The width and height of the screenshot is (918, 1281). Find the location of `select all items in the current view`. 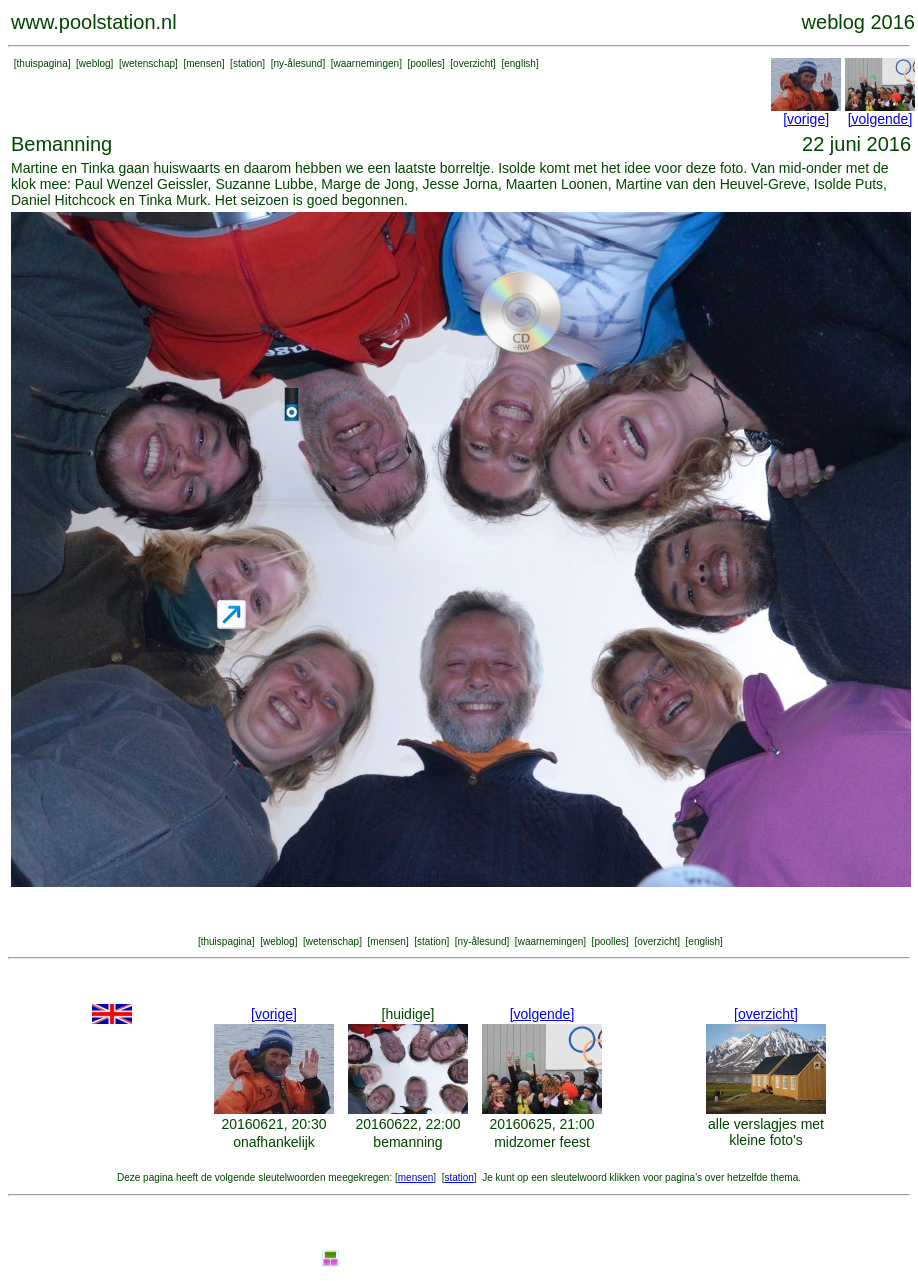

select all items in the current view is located at coordinates (330, 1258).